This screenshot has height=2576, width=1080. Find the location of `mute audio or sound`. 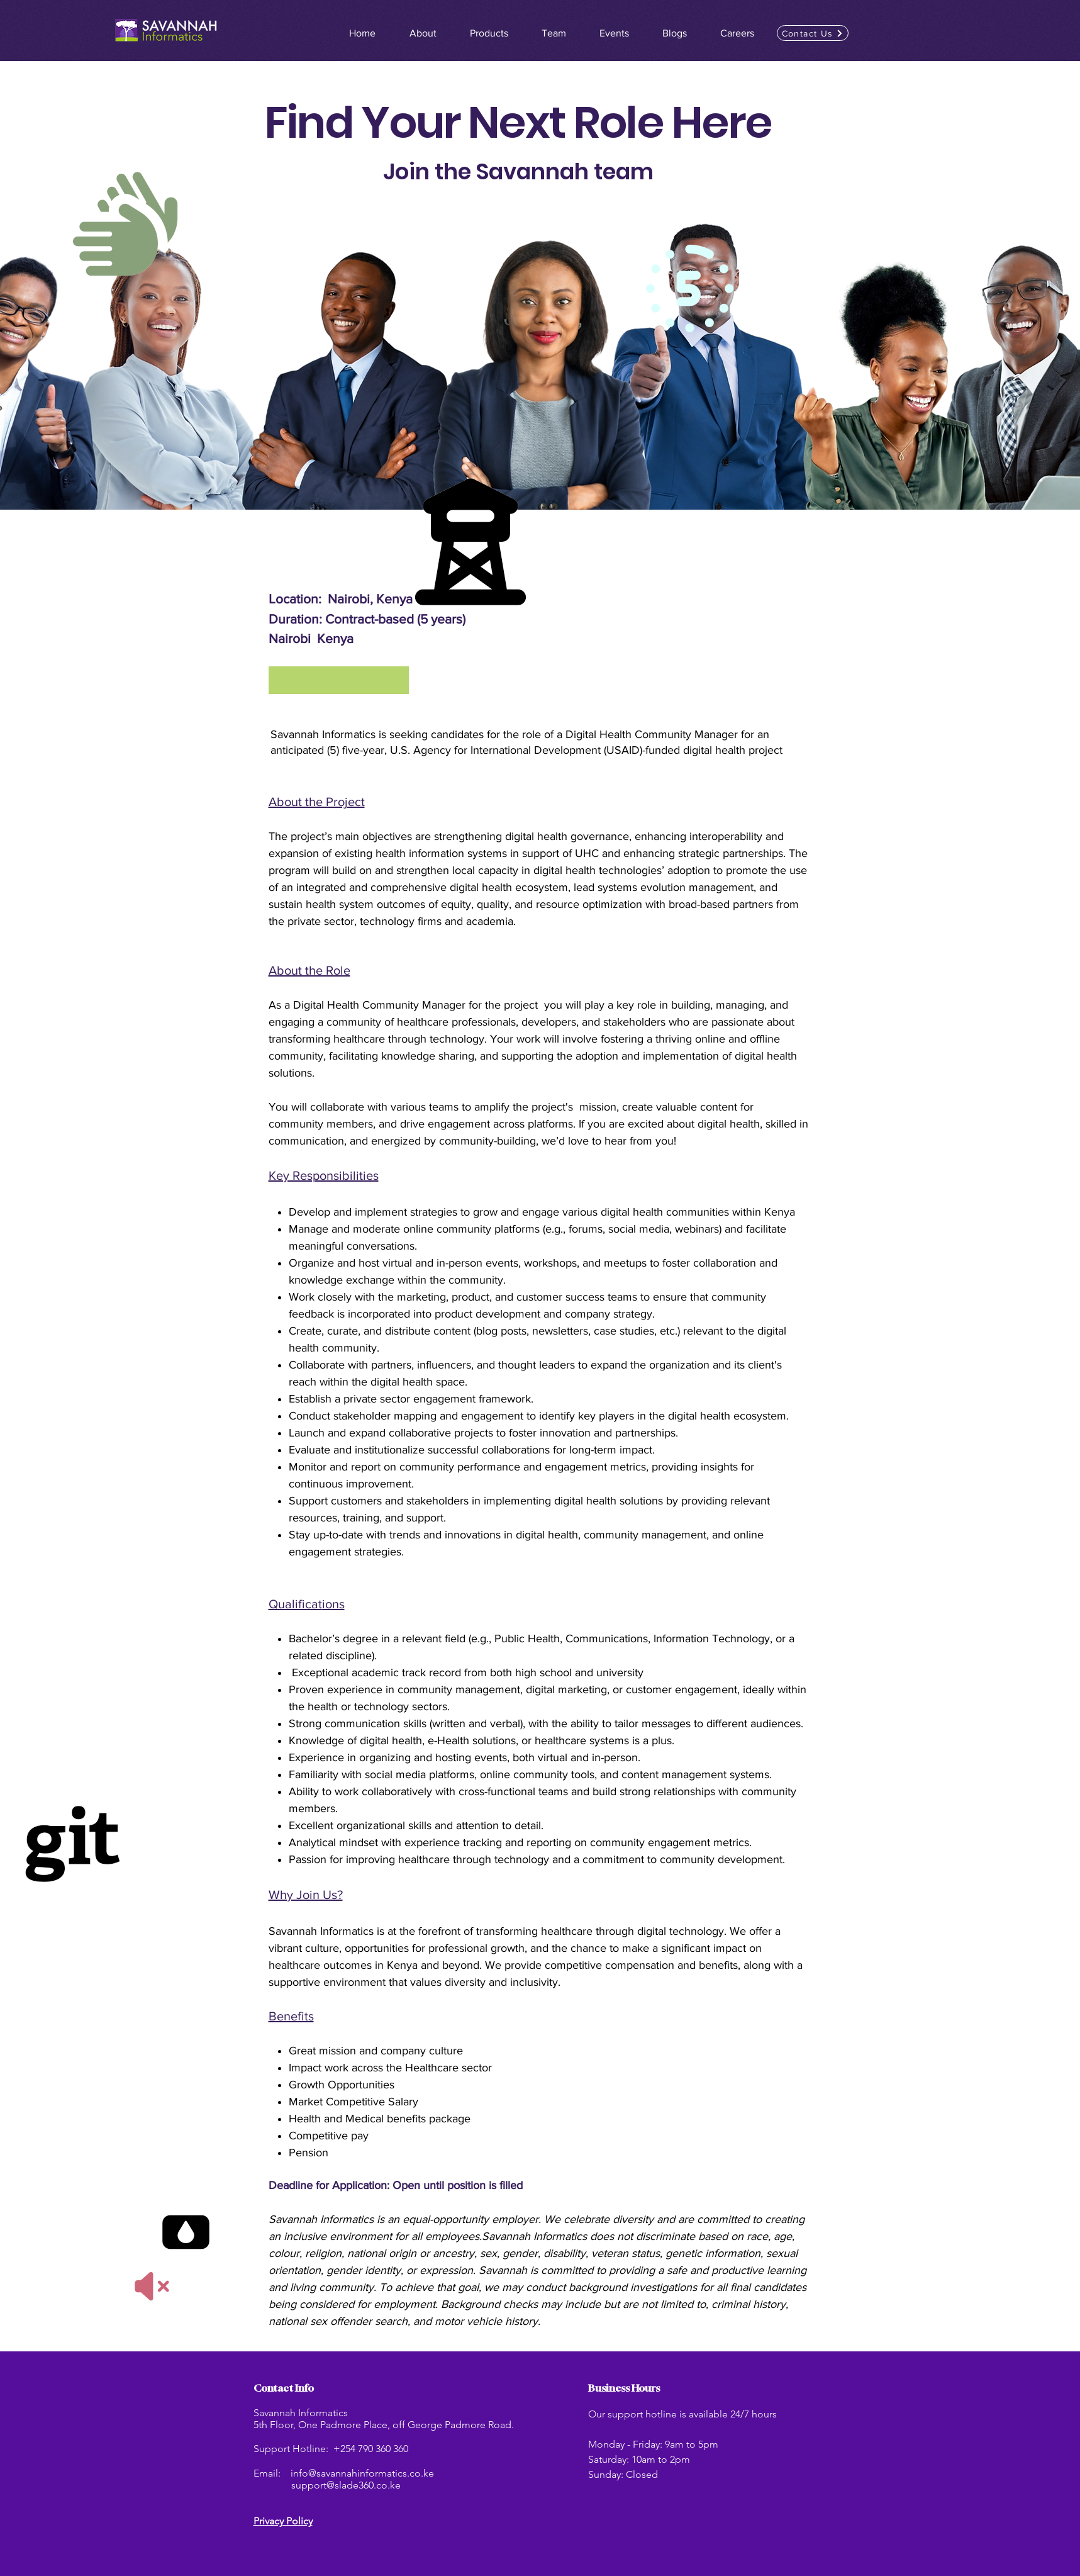

mute audio or sound is located at coordinates (153, 2286).